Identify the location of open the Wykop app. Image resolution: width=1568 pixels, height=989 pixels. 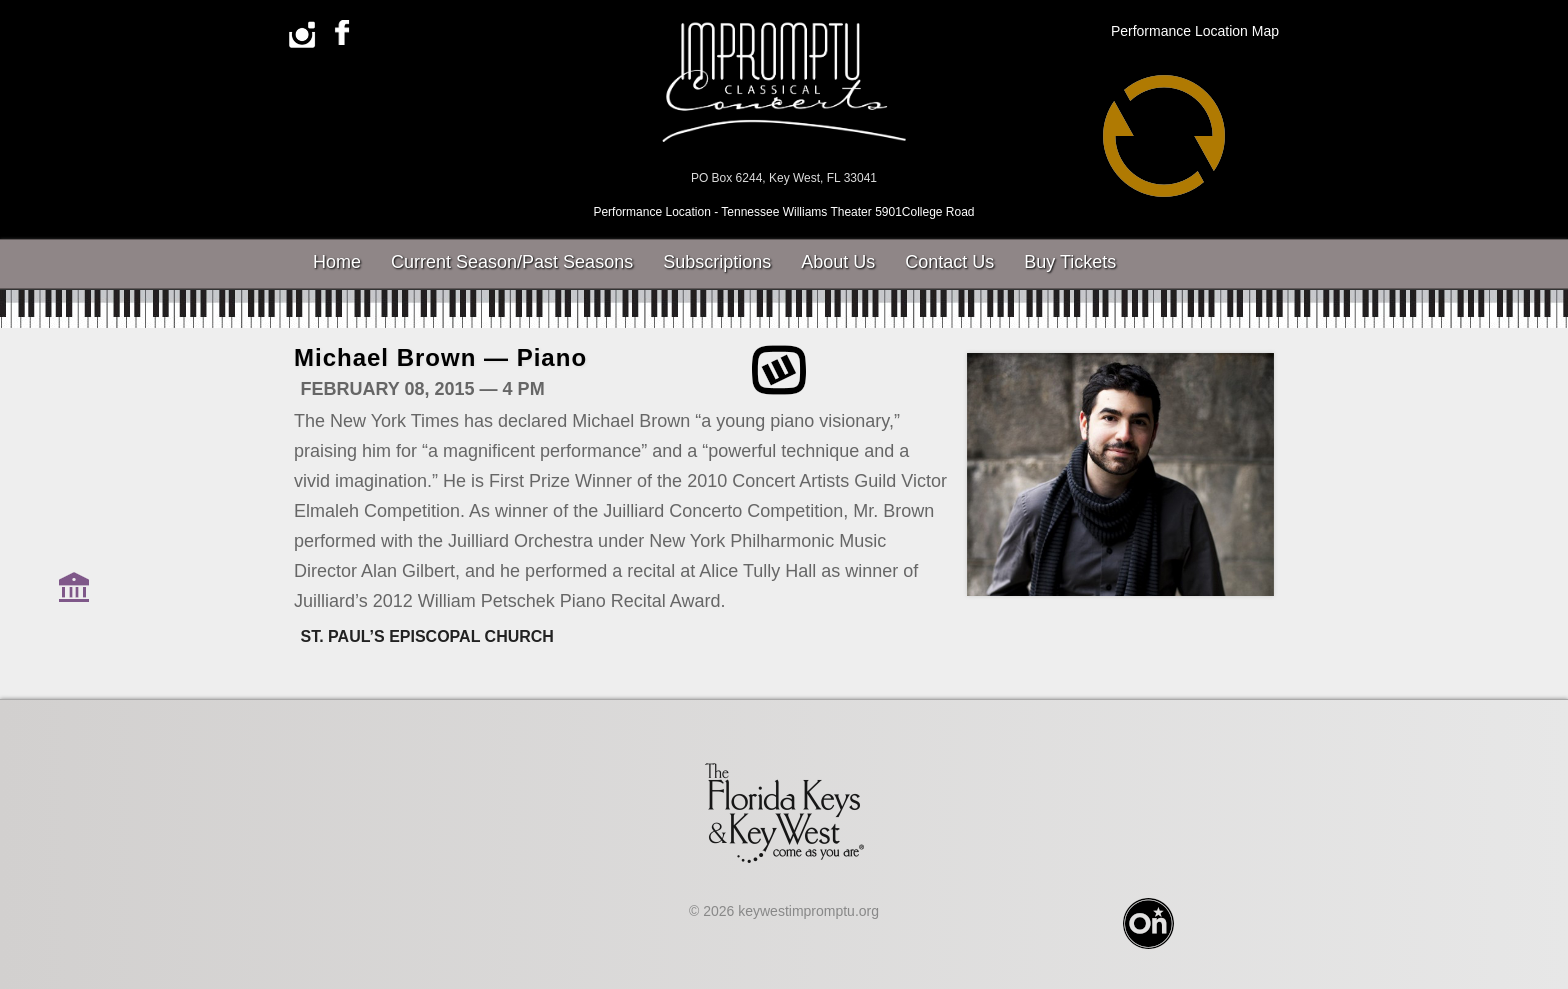
(779, 370).